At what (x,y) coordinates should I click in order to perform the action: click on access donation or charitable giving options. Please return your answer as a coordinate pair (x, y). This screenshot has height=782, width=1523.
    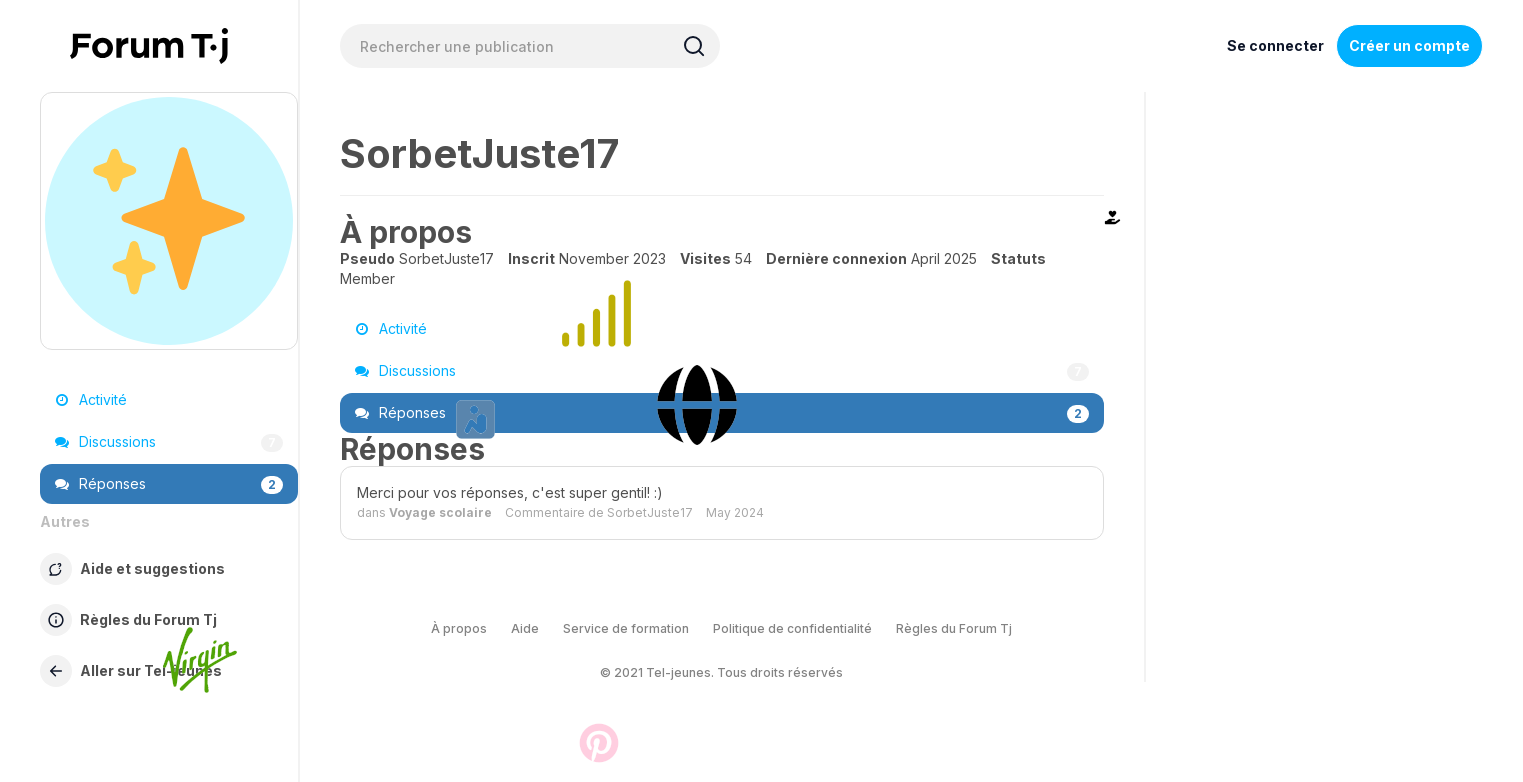
    Looking at the image, I should click on (1112, 217).